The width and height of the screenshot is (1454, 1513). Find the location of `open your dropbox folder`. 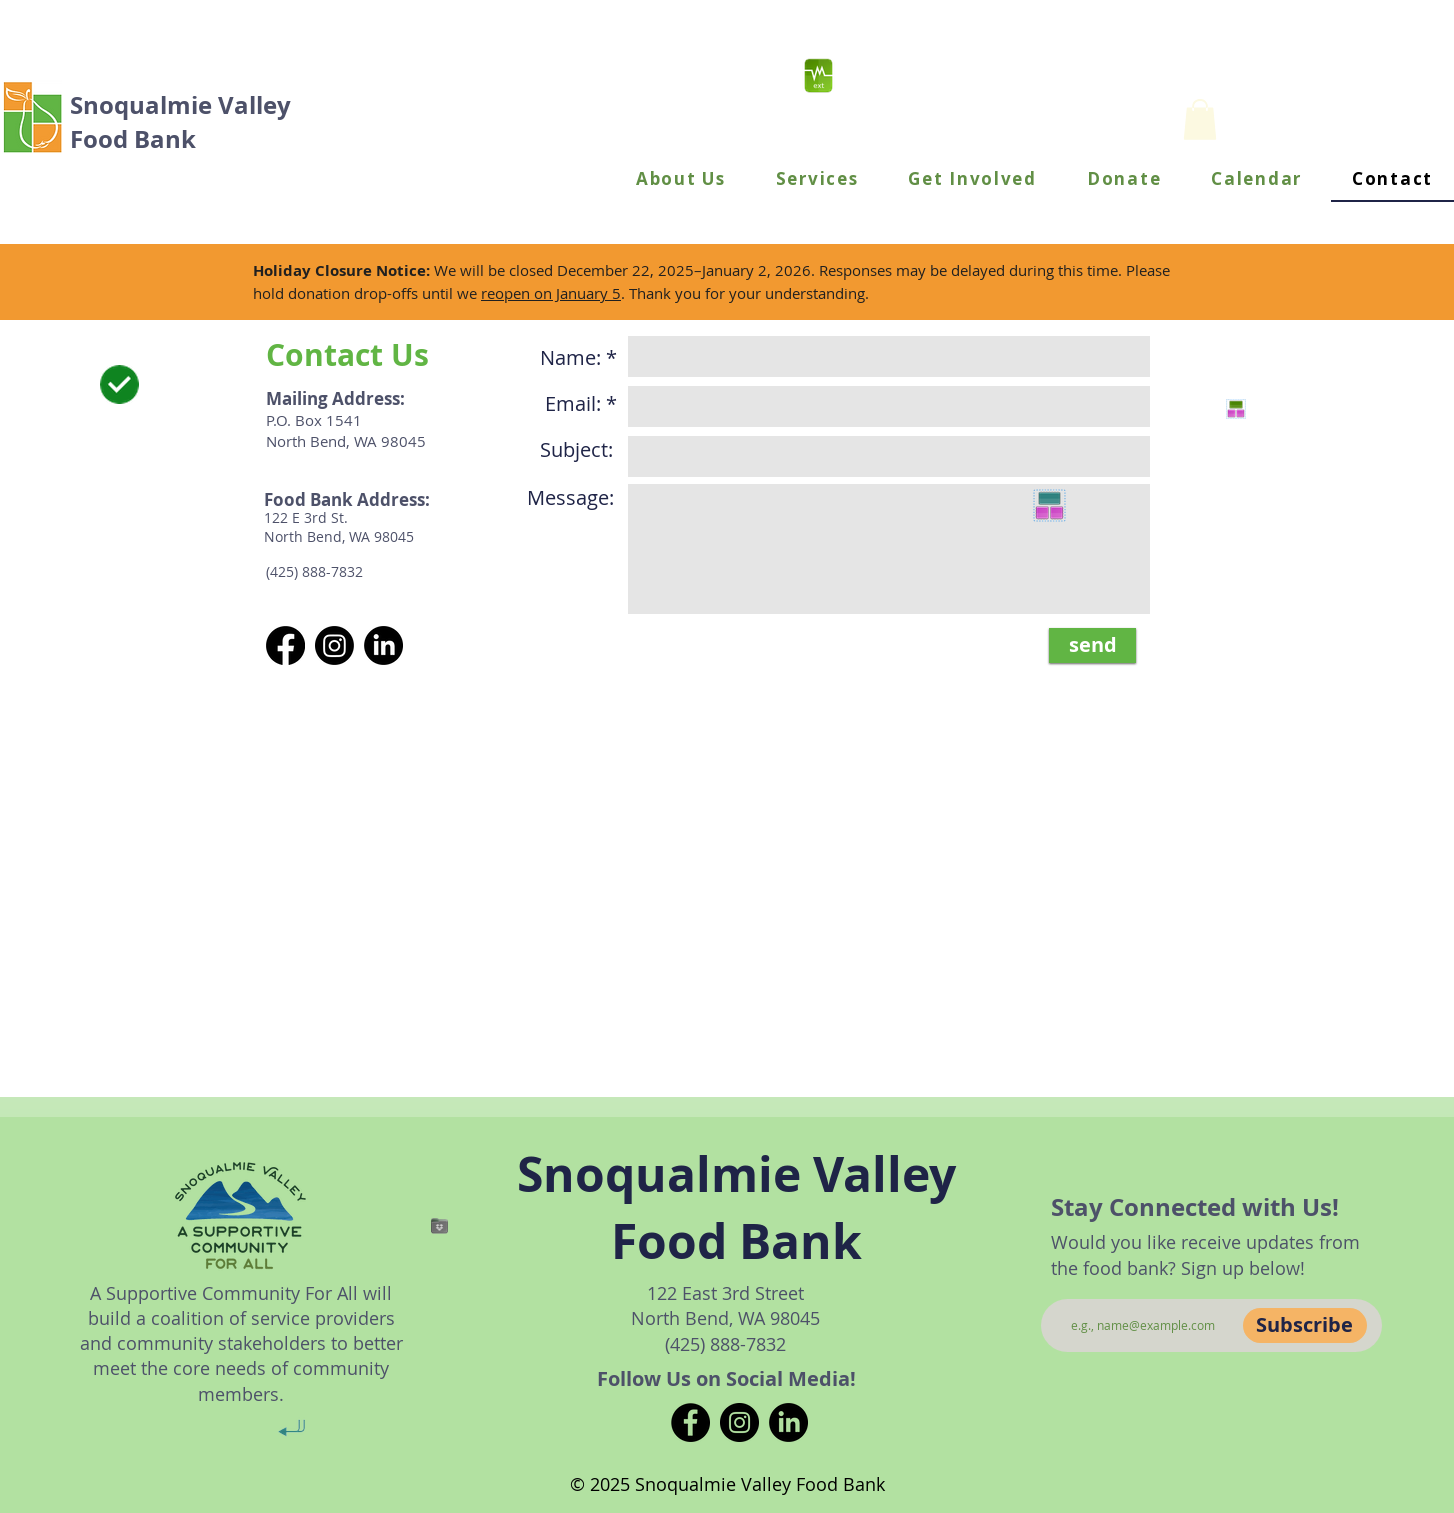

open your dropbox folder is located at coordinates (439, 1225).